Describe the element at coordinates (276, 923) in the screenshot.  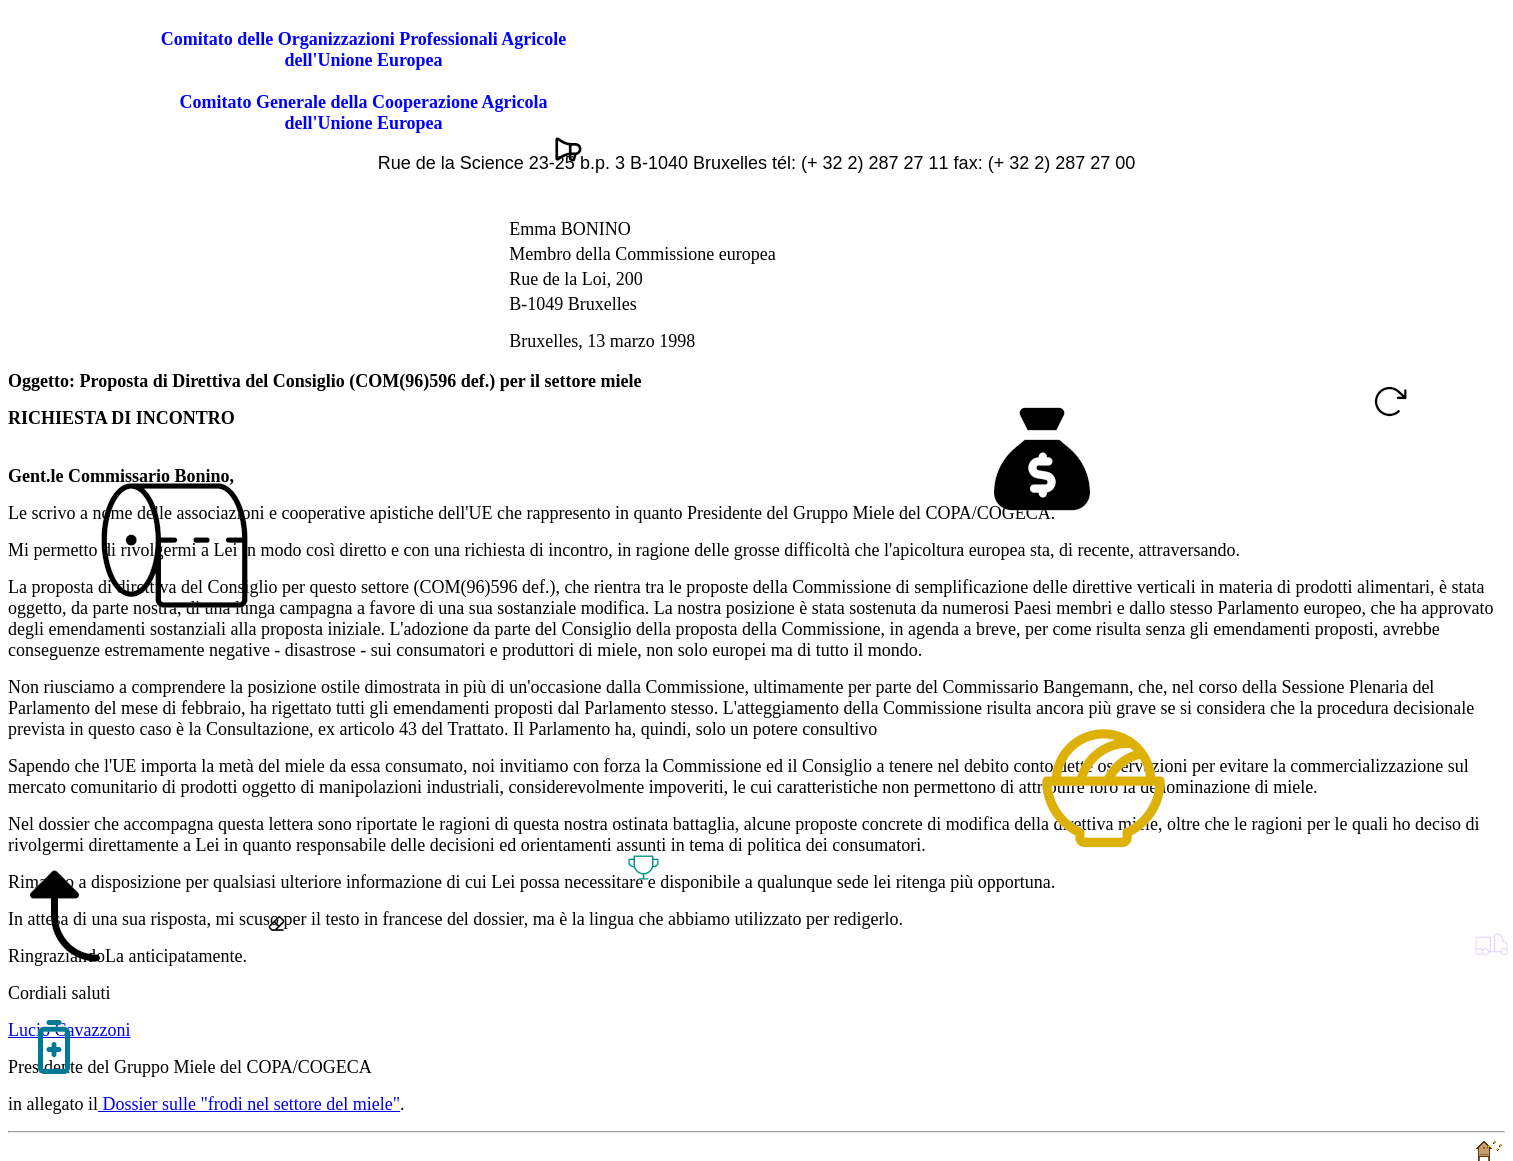
I see `erase or clear content` at that location.